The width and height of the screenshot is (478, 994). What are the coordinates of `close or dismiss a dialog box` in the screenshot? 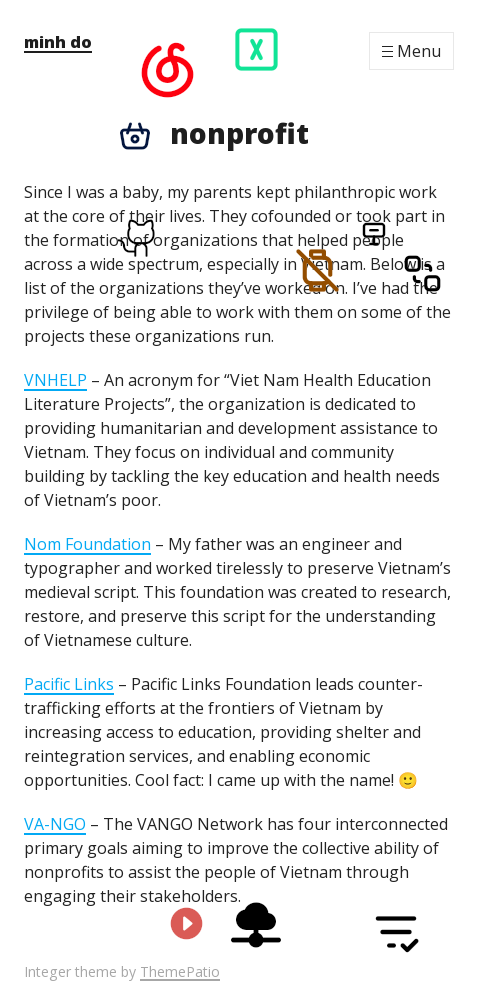 It's located at (256, 49).